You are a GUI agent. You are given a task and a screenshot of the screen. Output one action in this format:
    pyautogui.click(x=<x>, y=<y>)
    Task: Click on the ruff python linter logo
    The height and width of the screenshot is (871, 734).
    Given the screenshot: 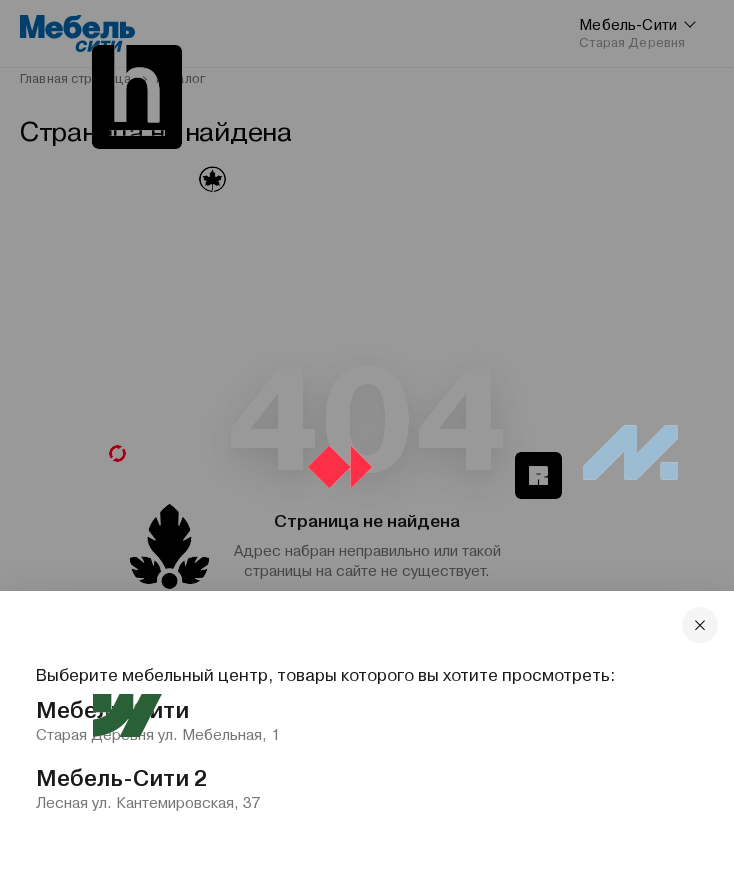 What is the action you would take?
    pyautogui.click(x=538, y=475)
    